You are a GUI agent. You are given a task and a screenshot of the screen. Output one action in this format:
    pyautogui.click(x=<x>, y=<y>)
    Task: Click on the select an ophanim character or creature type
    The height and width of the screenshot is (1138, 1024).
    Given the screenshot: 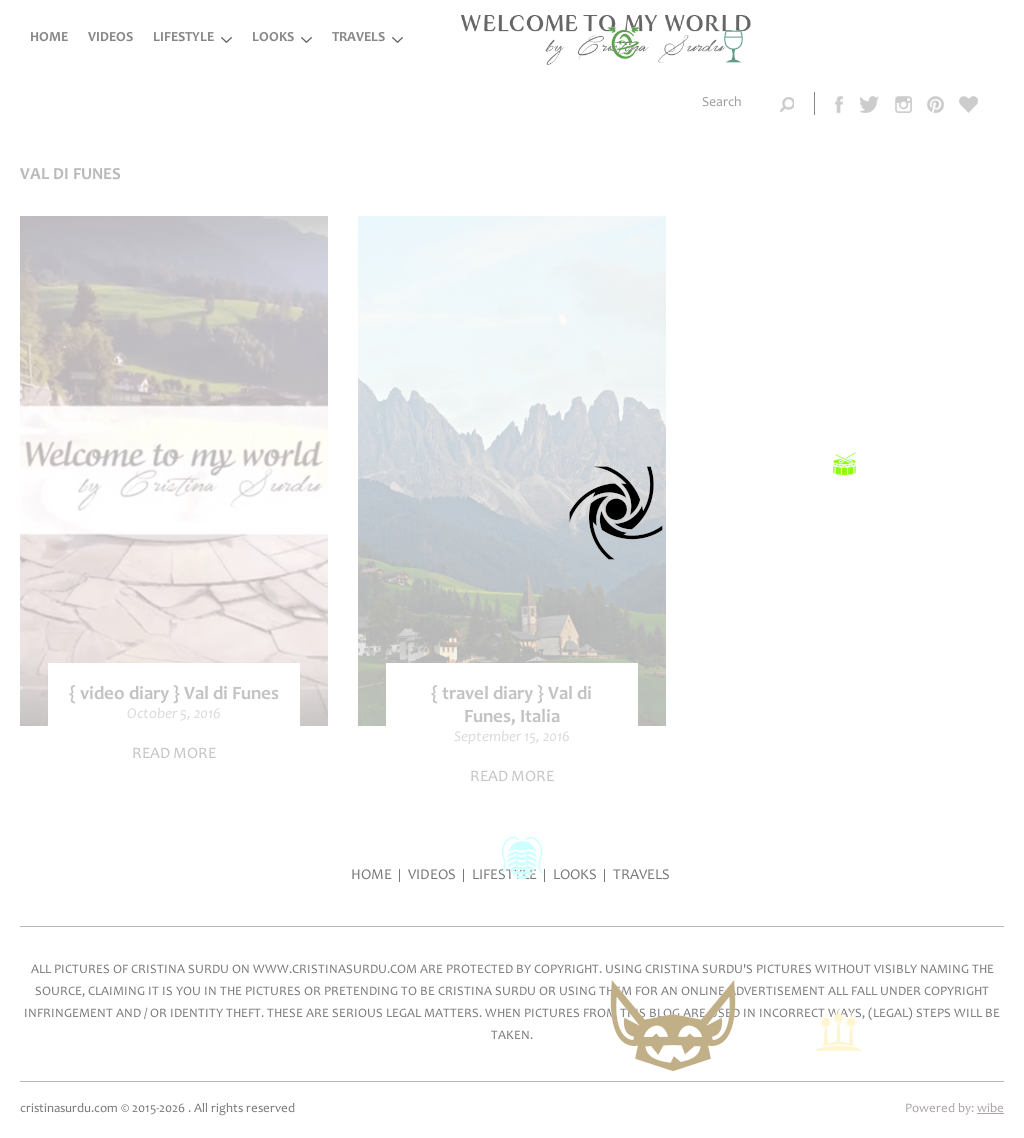 What is the action you would take?
    pyautogui.click(x=624, y=43)
    